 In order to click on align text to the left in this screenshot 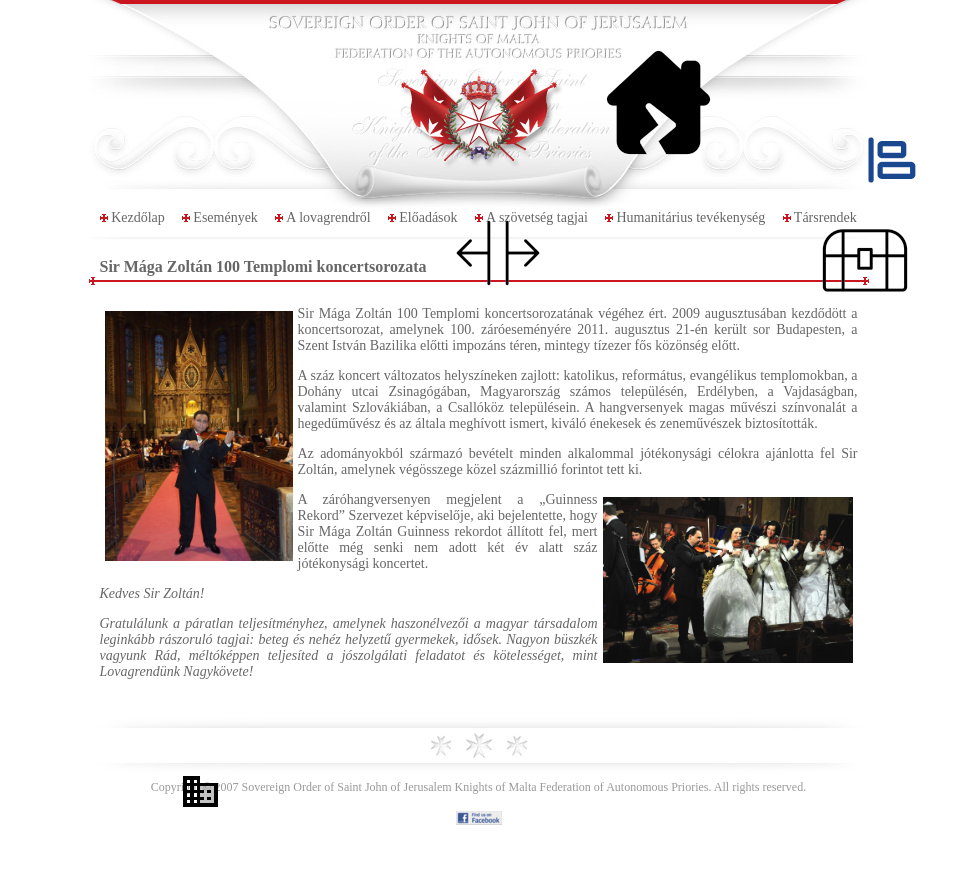, I will do `click(891, 160)`.